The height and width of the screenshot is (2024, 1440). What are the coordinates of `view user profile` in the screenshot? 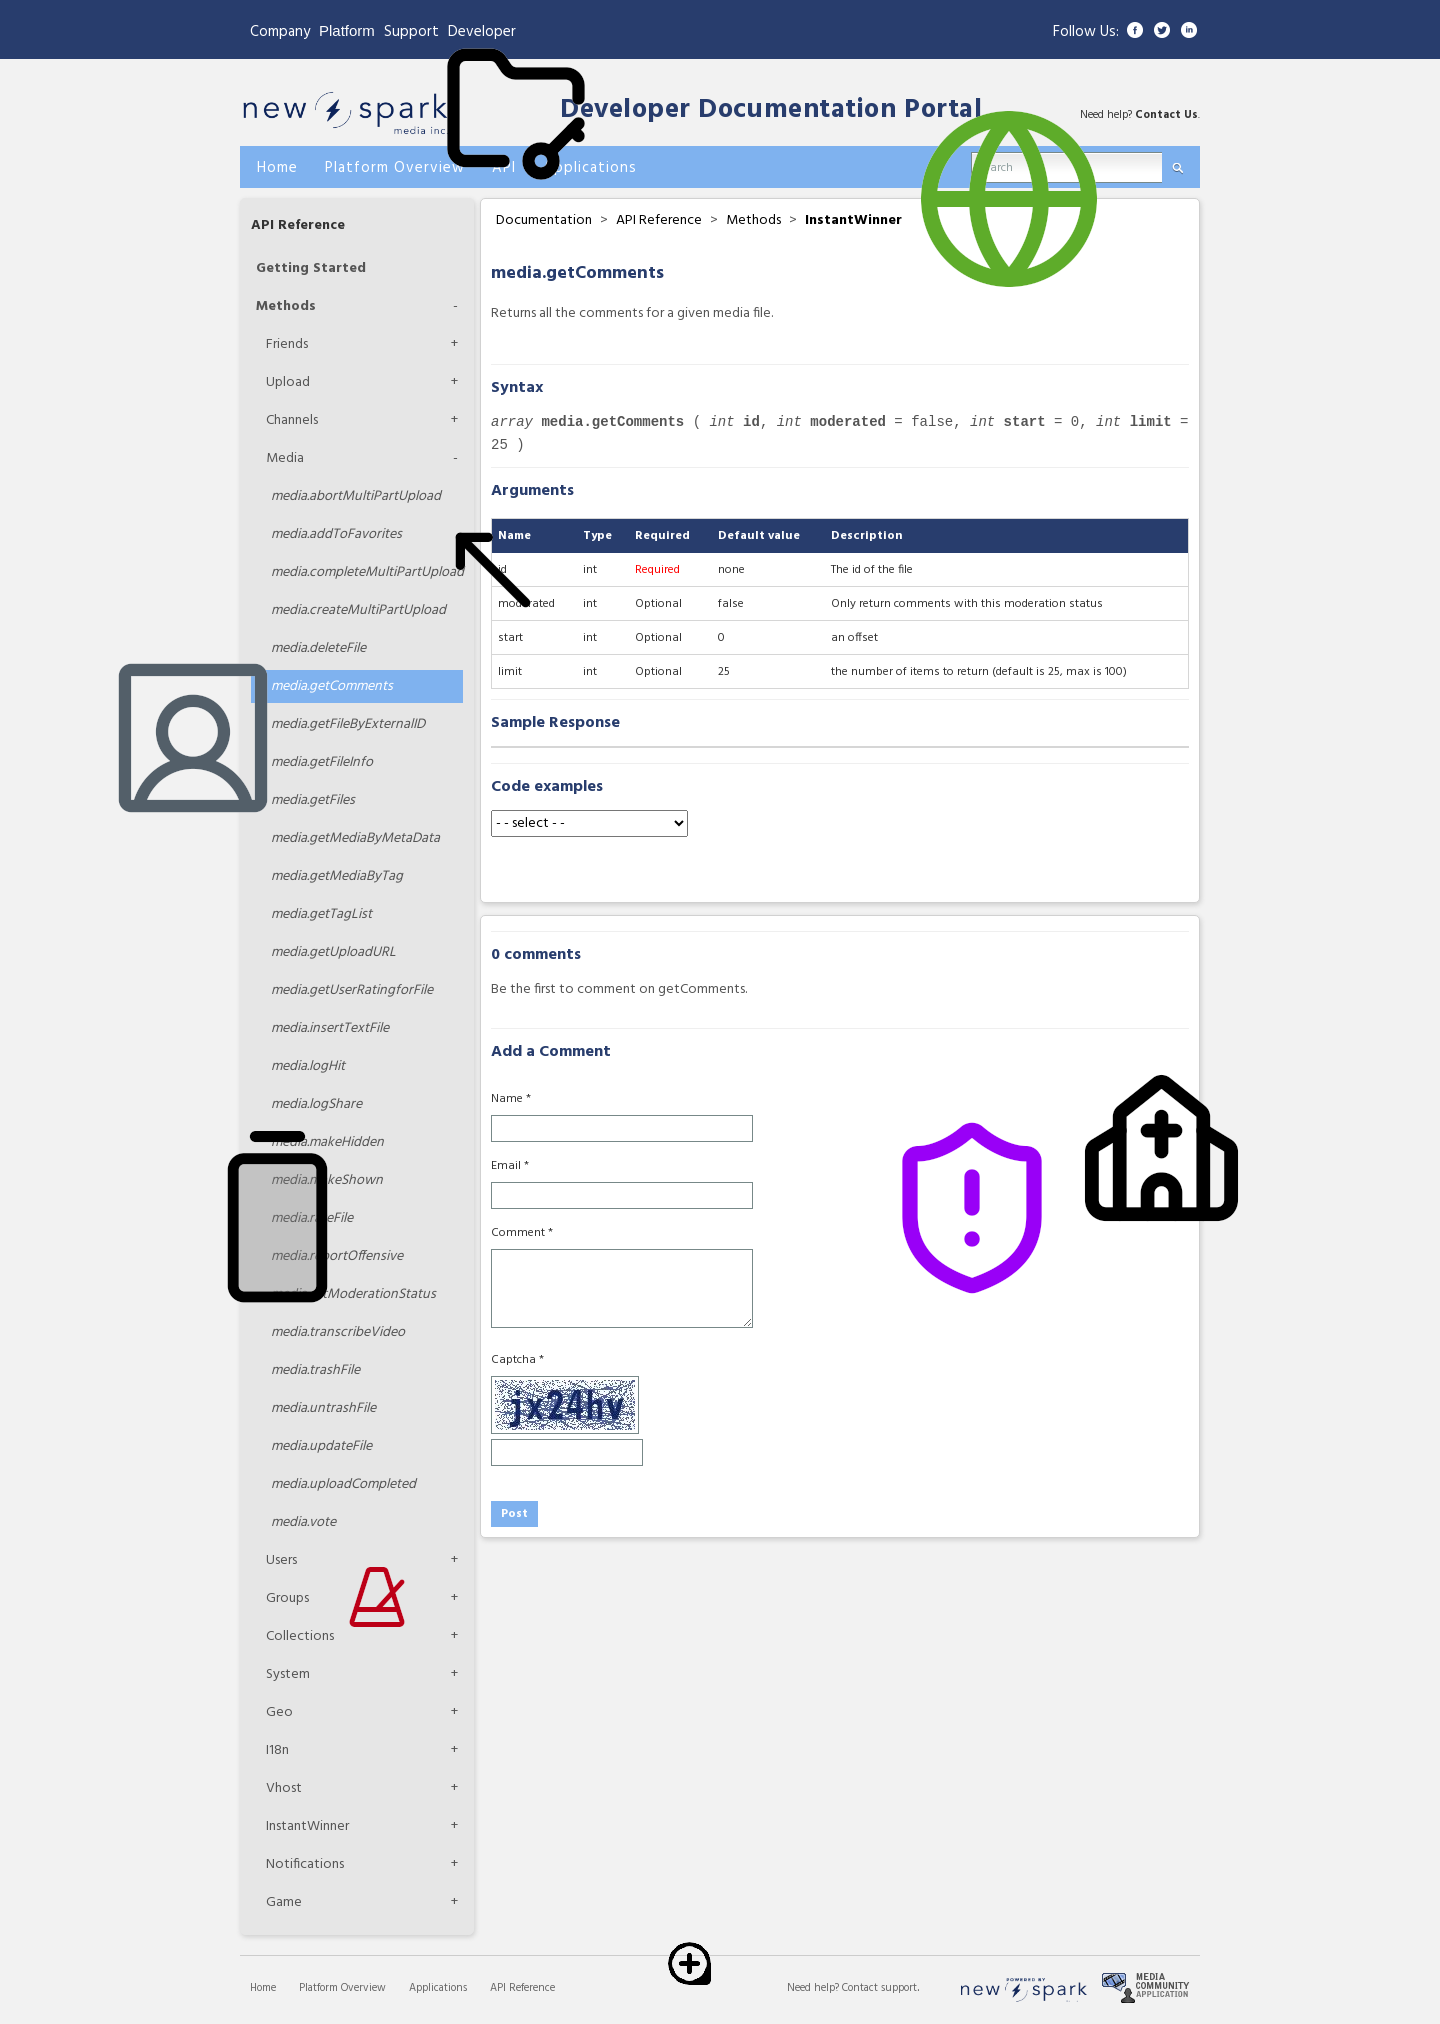 It's located at (193, 738).